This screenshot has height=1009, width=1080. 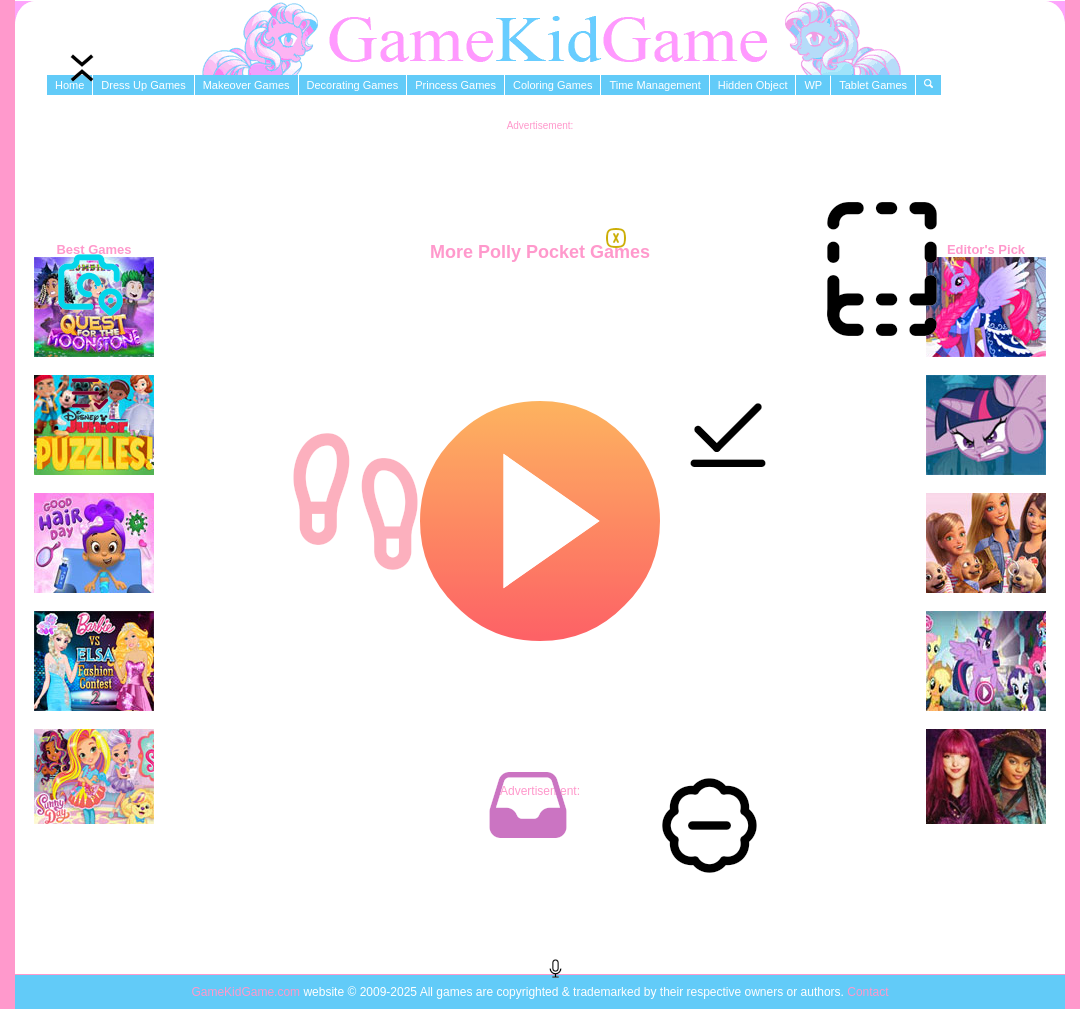 What do you see at coordinates (555, 968) in the screenshot?
I see `activate voice input or recording` at bounding box center [555, 968].